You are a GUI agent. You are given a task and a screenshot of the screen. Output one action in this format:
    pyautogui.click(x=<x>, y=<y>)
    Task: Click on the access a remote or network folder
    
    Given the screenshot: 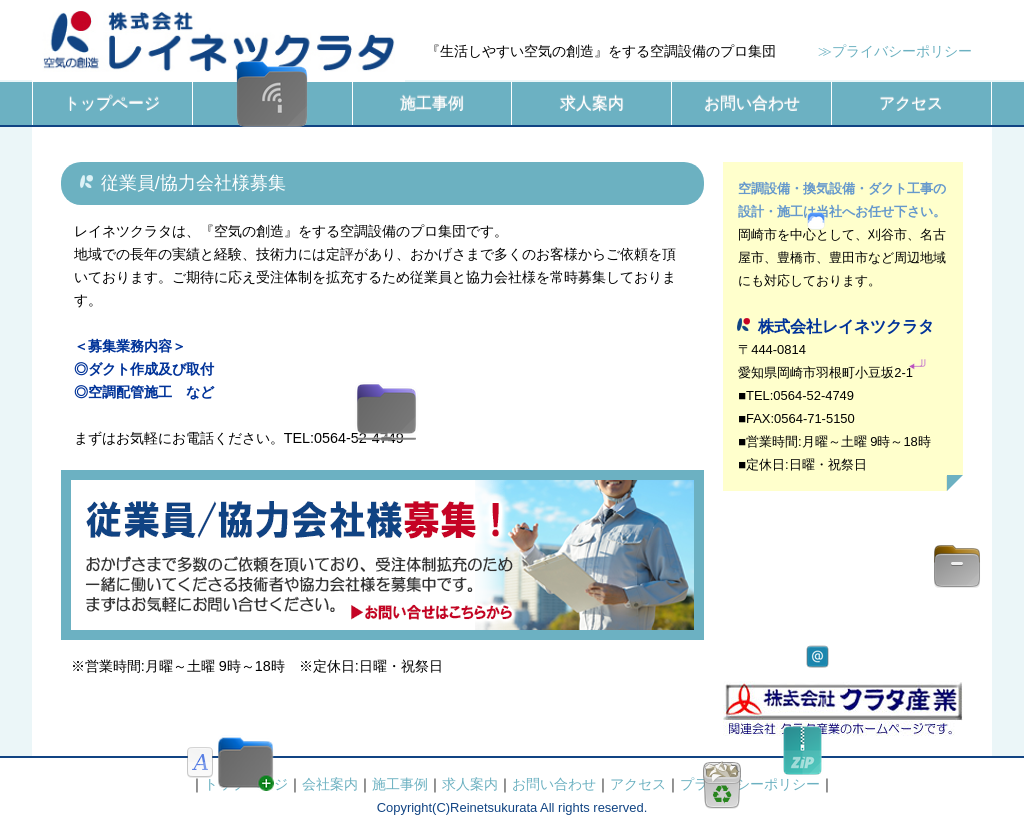 What is the action you would take?
    pyautogui.click(x=386, y=411)
    